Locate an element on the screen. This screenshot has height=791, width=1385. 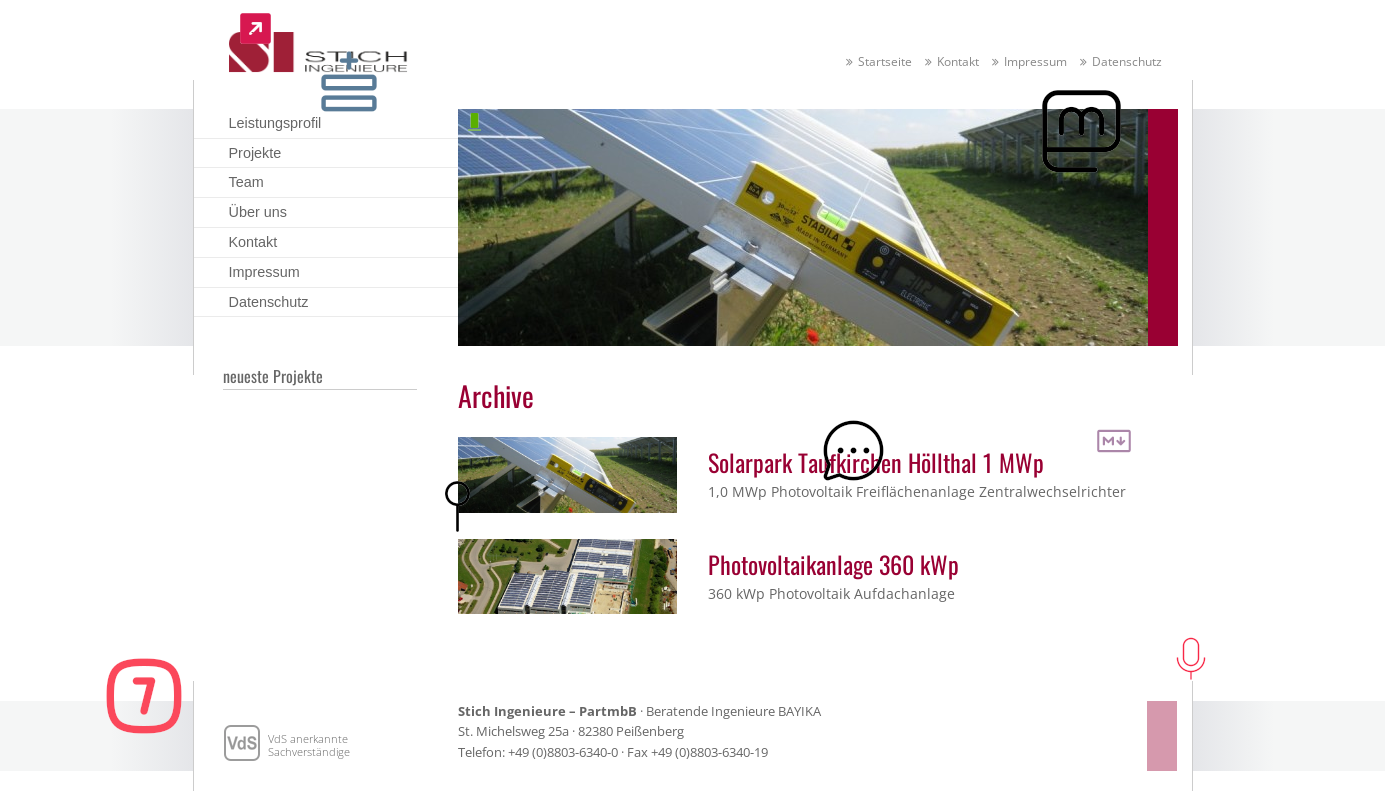
indicates step 7 in a multi-step process is located at coordinates (144, 696).